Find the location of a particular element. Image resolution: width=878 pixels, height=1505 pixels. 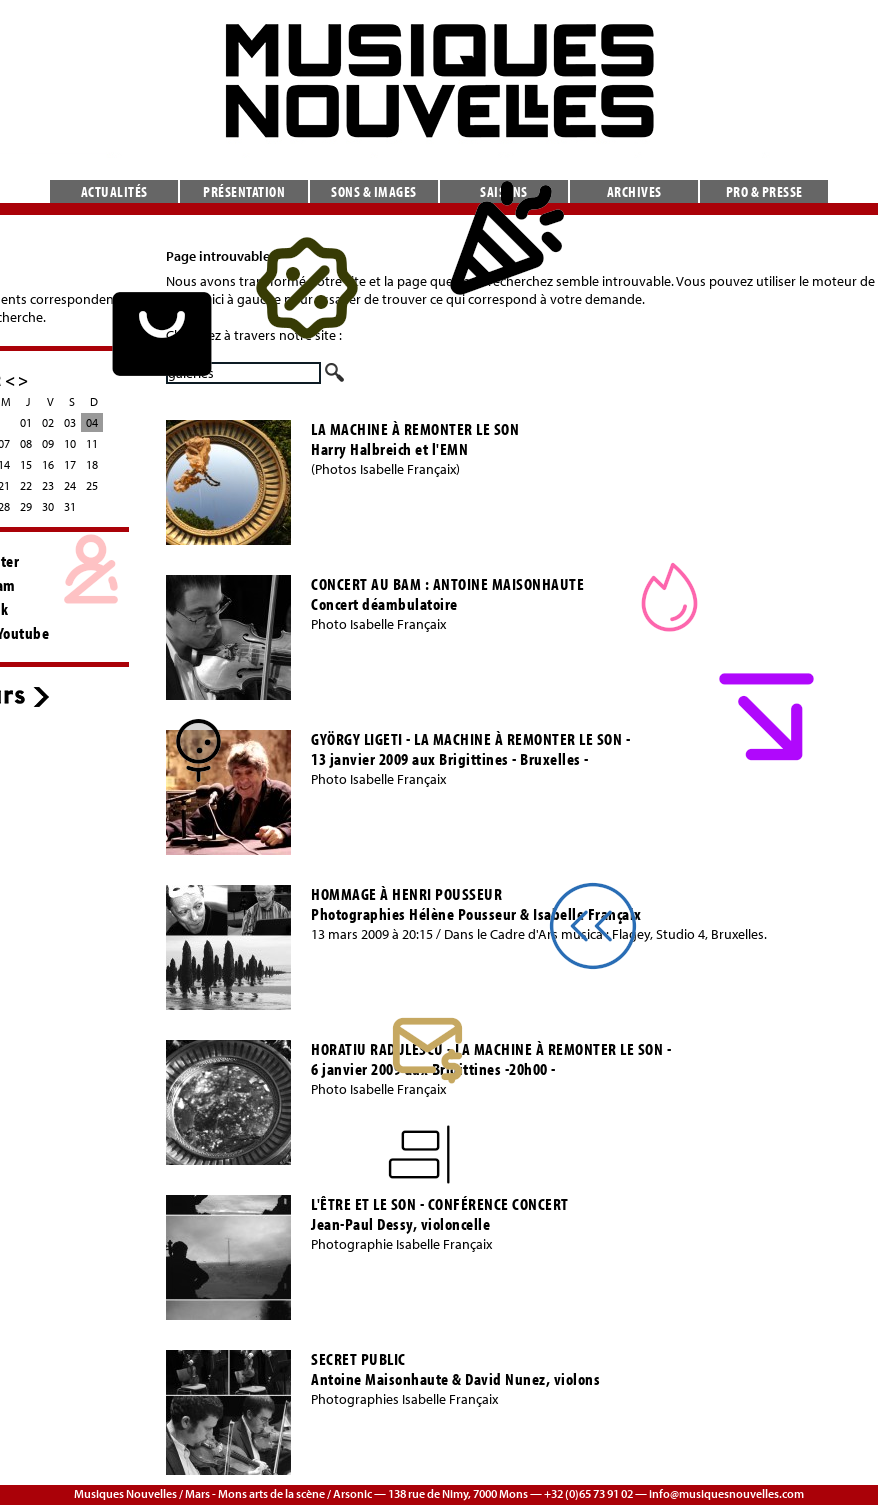

view available discounts or promotions is located at coordinates (307, 288).